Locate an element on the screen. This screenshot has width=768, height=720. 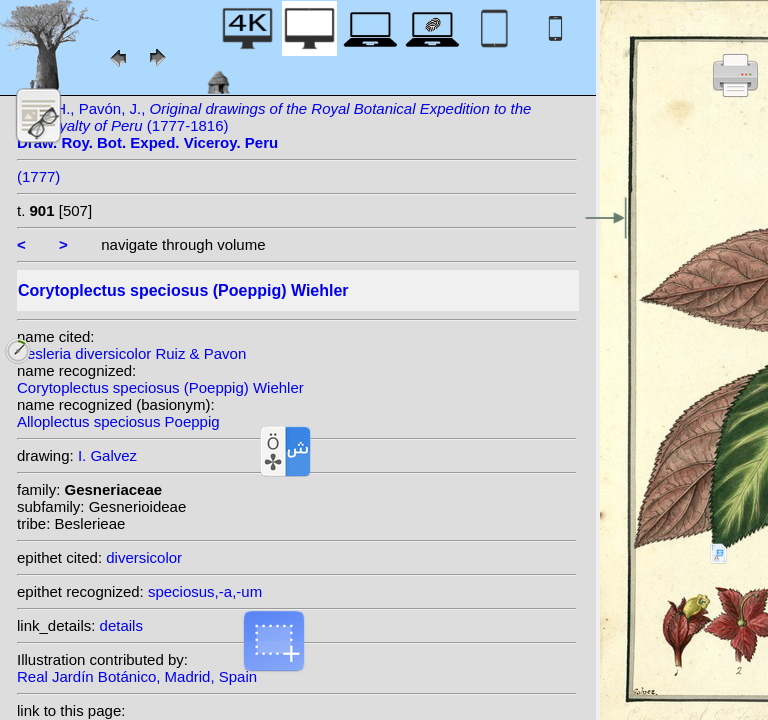
open the documents app is located at coordinates (38, 115).